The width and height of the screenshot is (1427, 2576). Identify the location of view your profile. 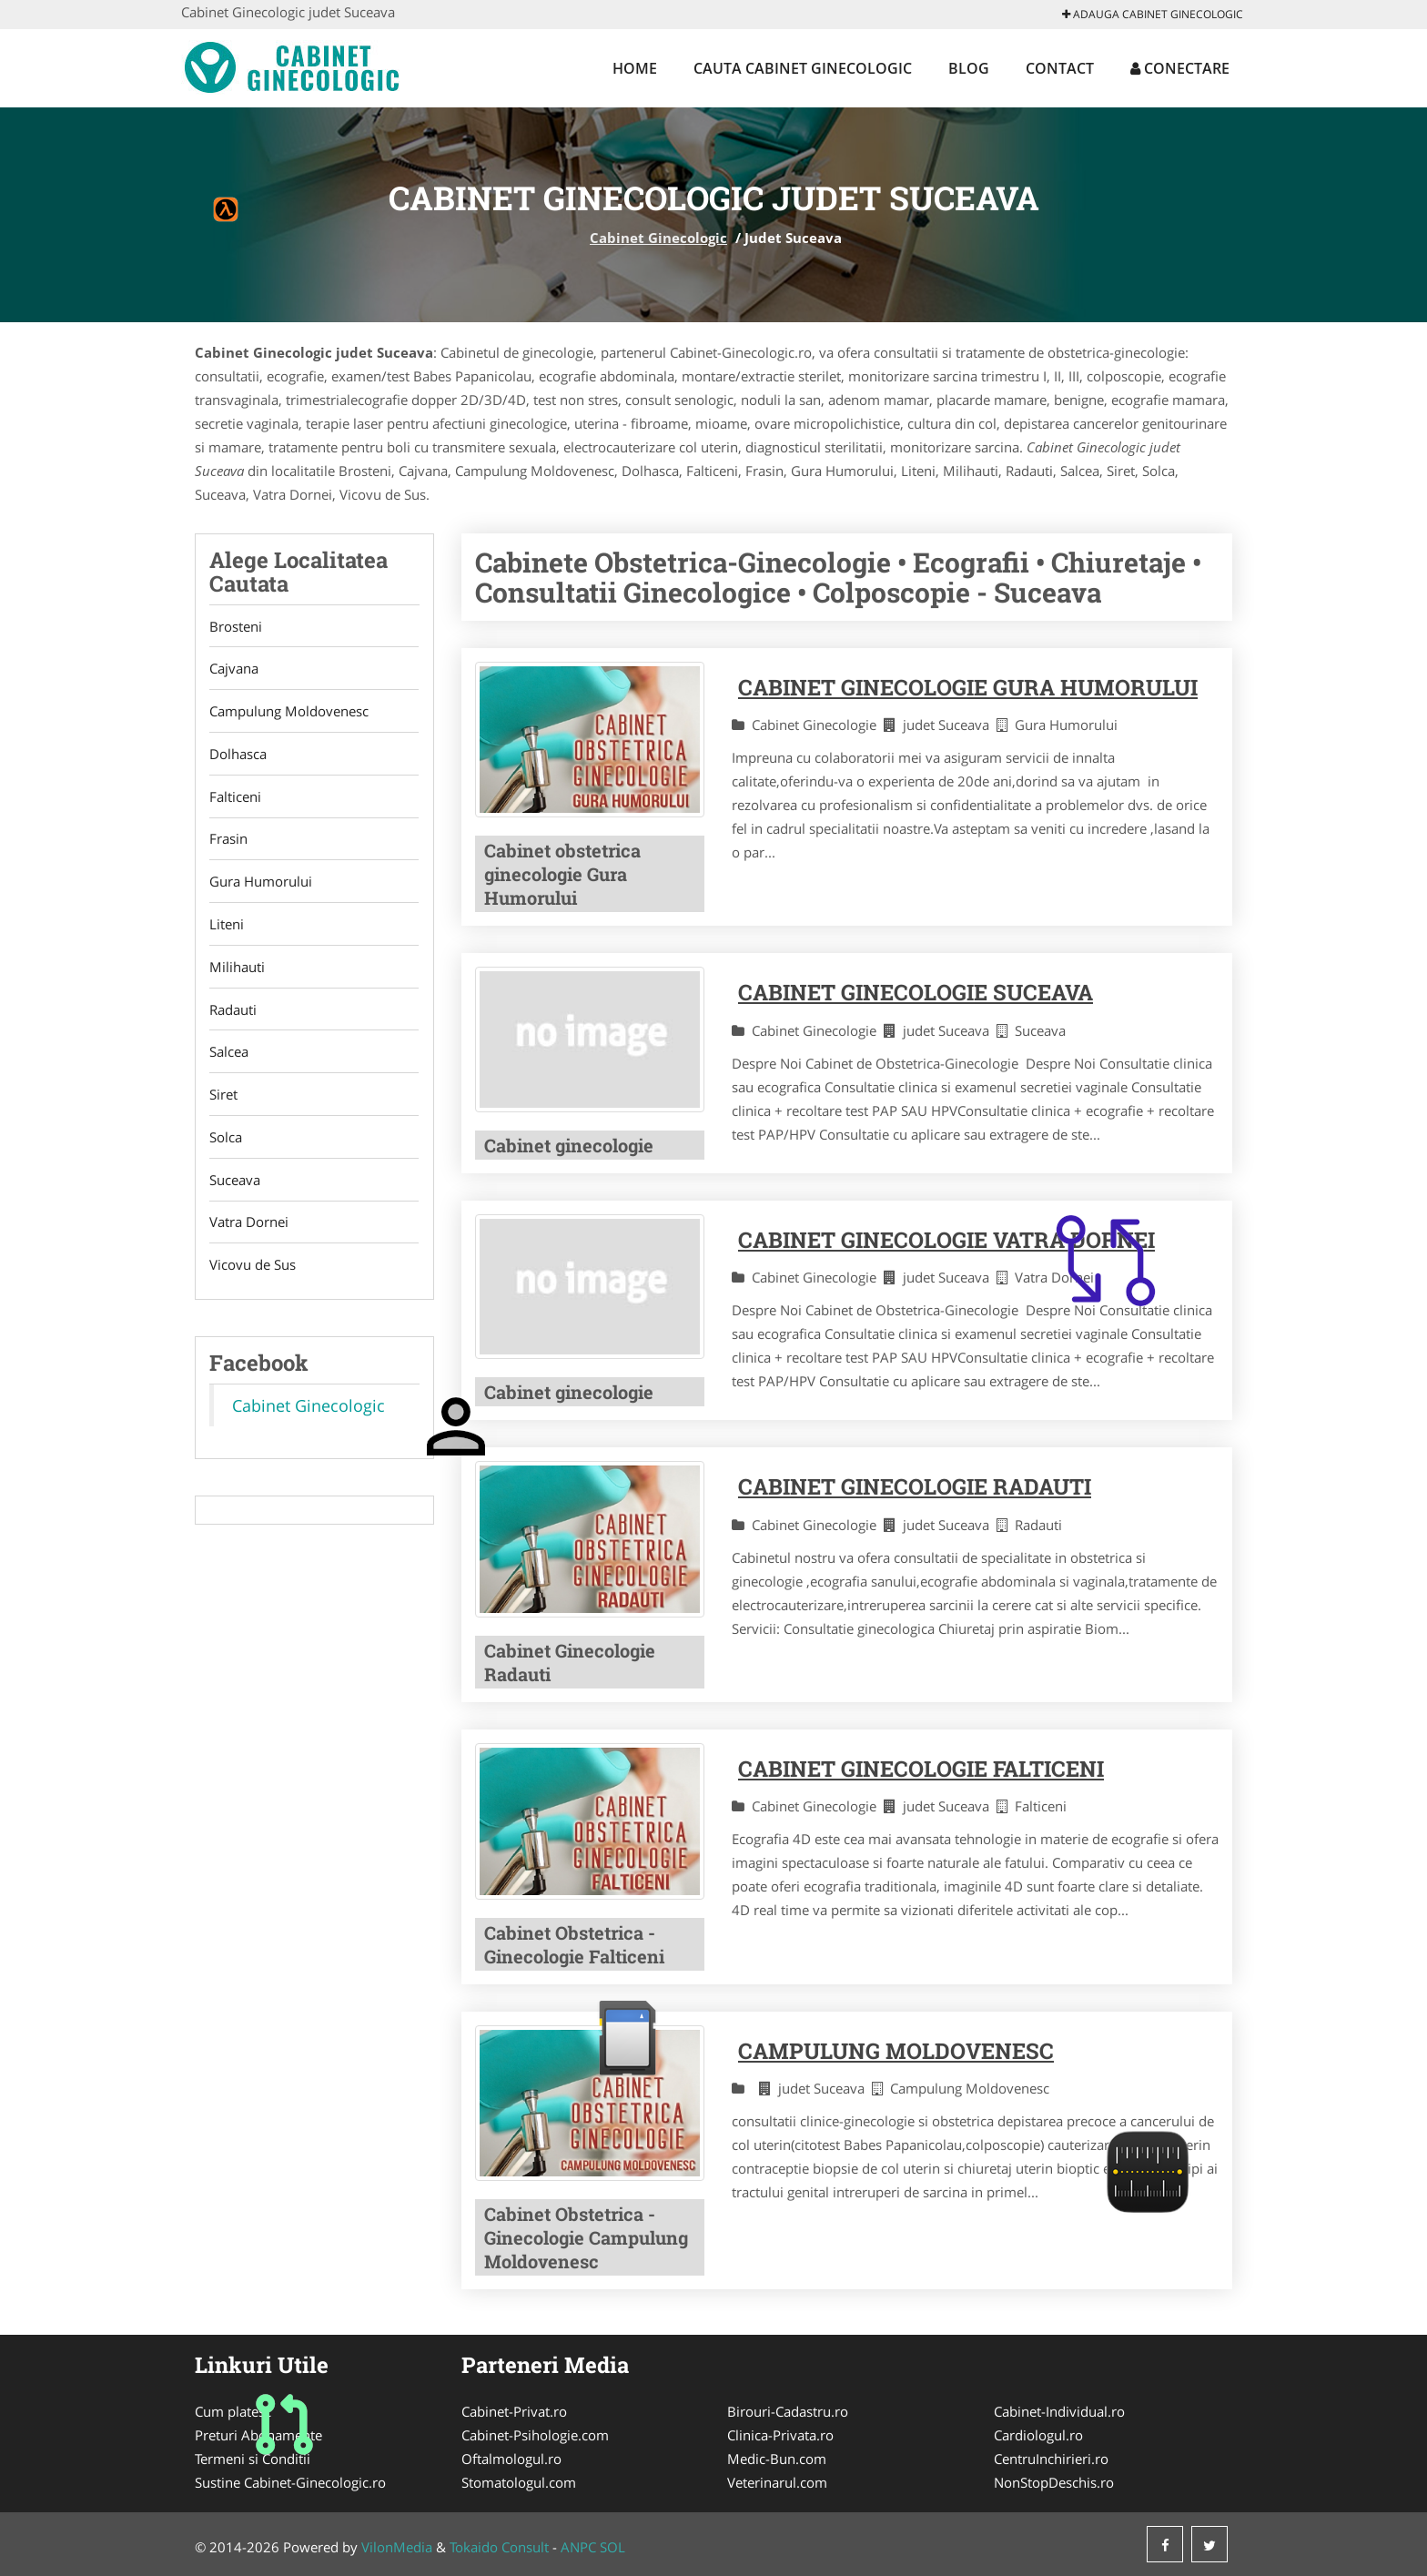
(456, 1426).